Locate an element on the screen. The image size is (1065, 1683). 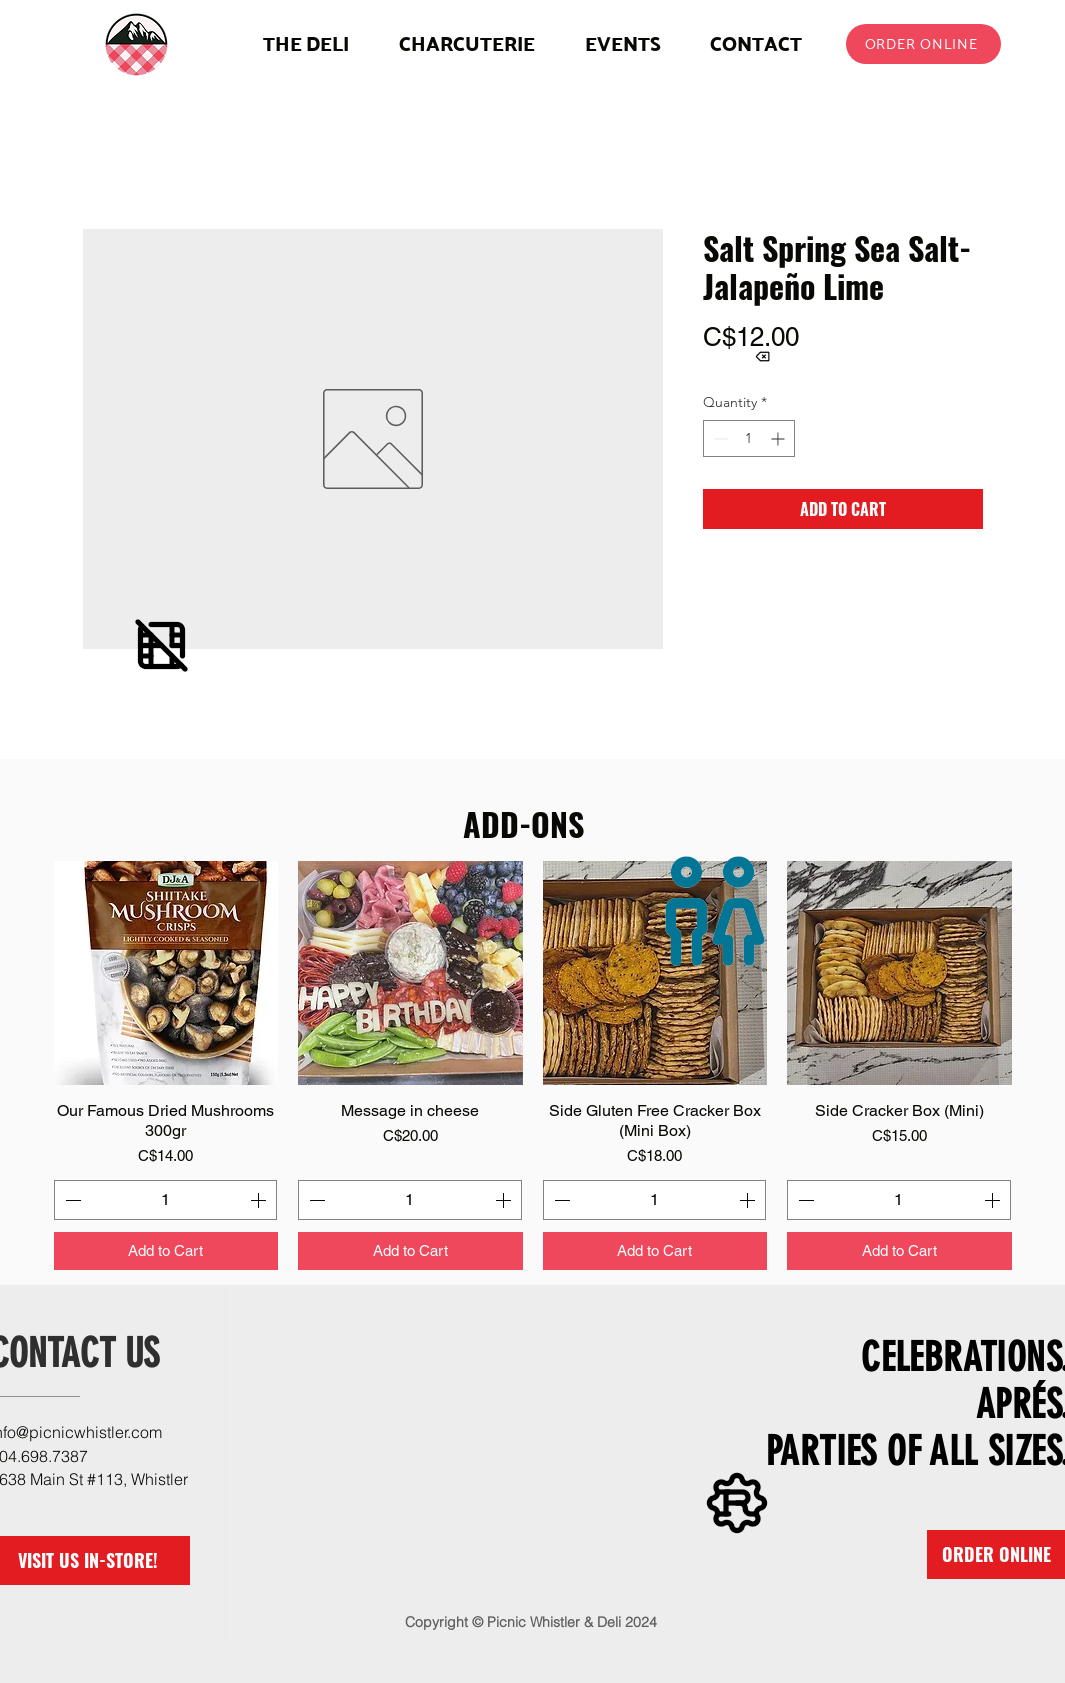
delete the previous character is located at coordinates (762, 356).